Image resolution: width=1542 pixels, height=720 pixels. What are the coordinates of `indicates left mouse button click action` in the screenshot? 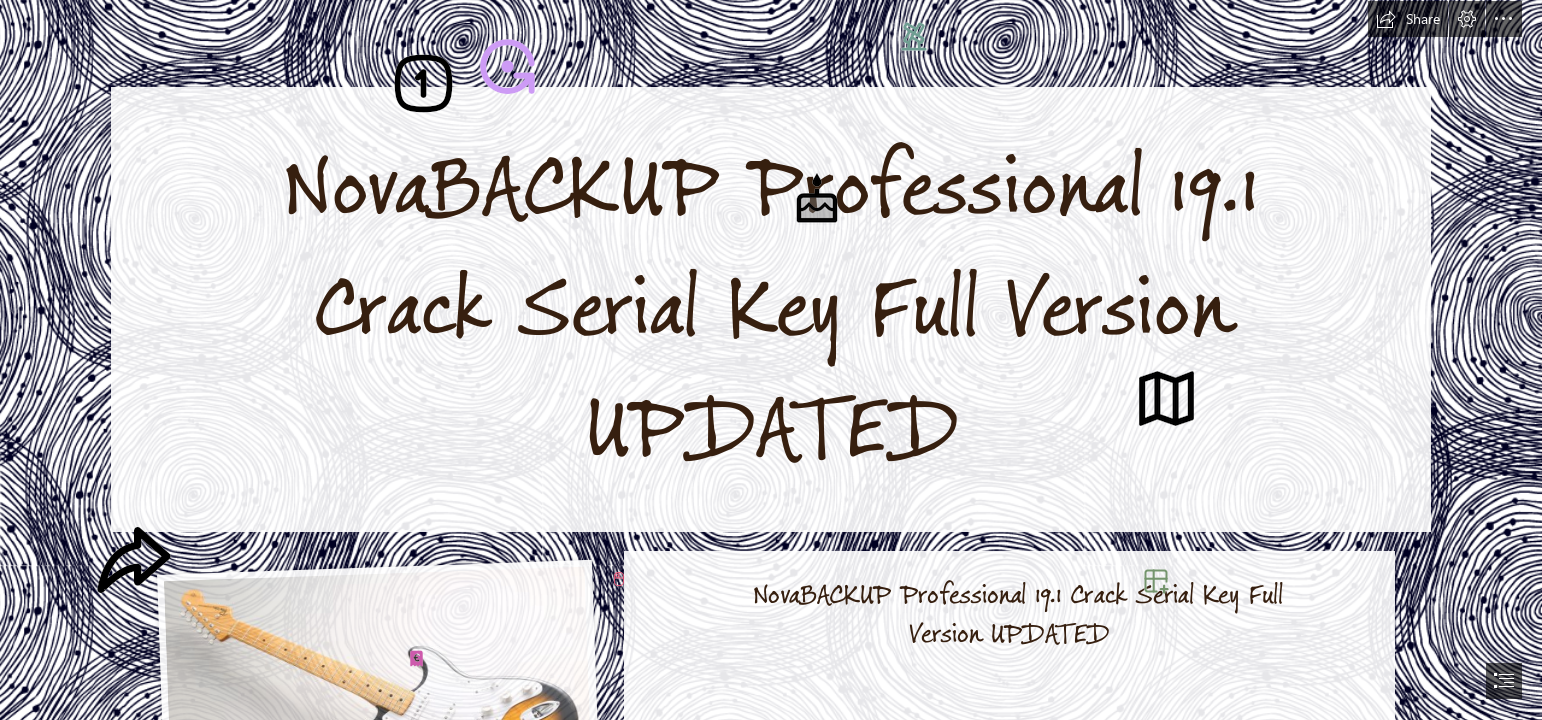 It's located at (619, 579).